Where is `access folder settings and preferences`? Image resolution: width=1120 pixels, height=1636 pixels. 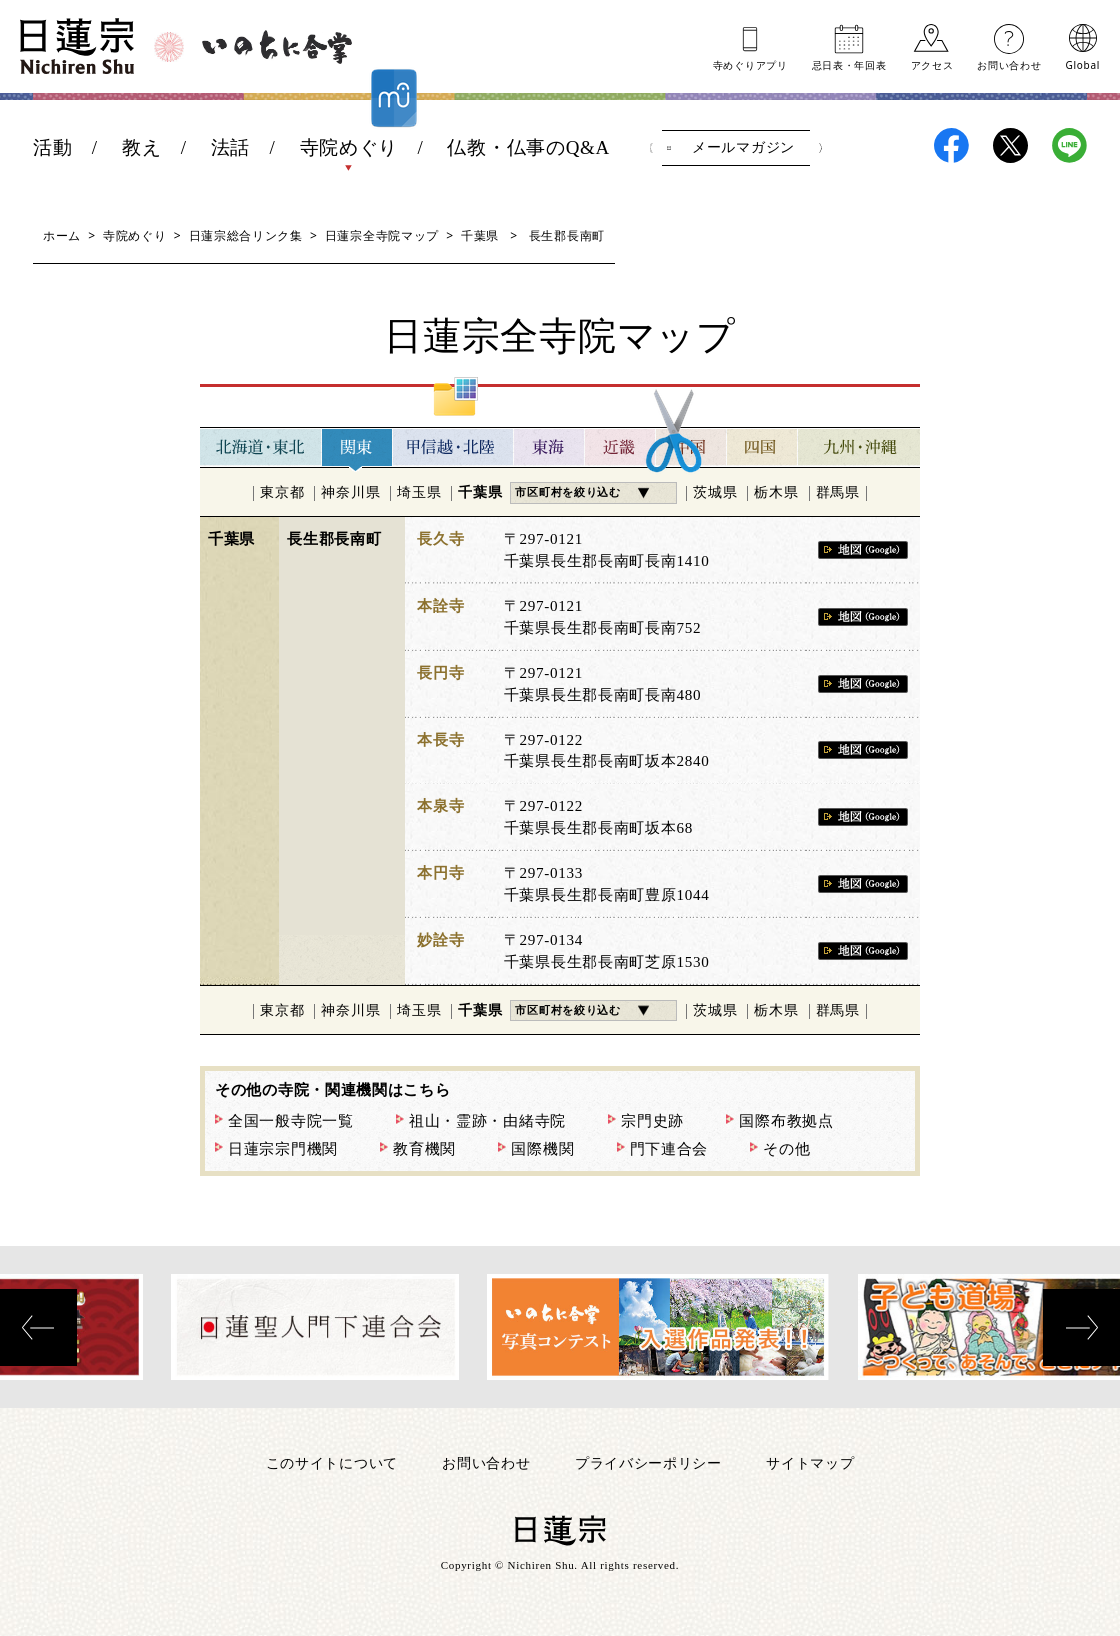
access folder settings and preferences is located at coordinates (454, 400).